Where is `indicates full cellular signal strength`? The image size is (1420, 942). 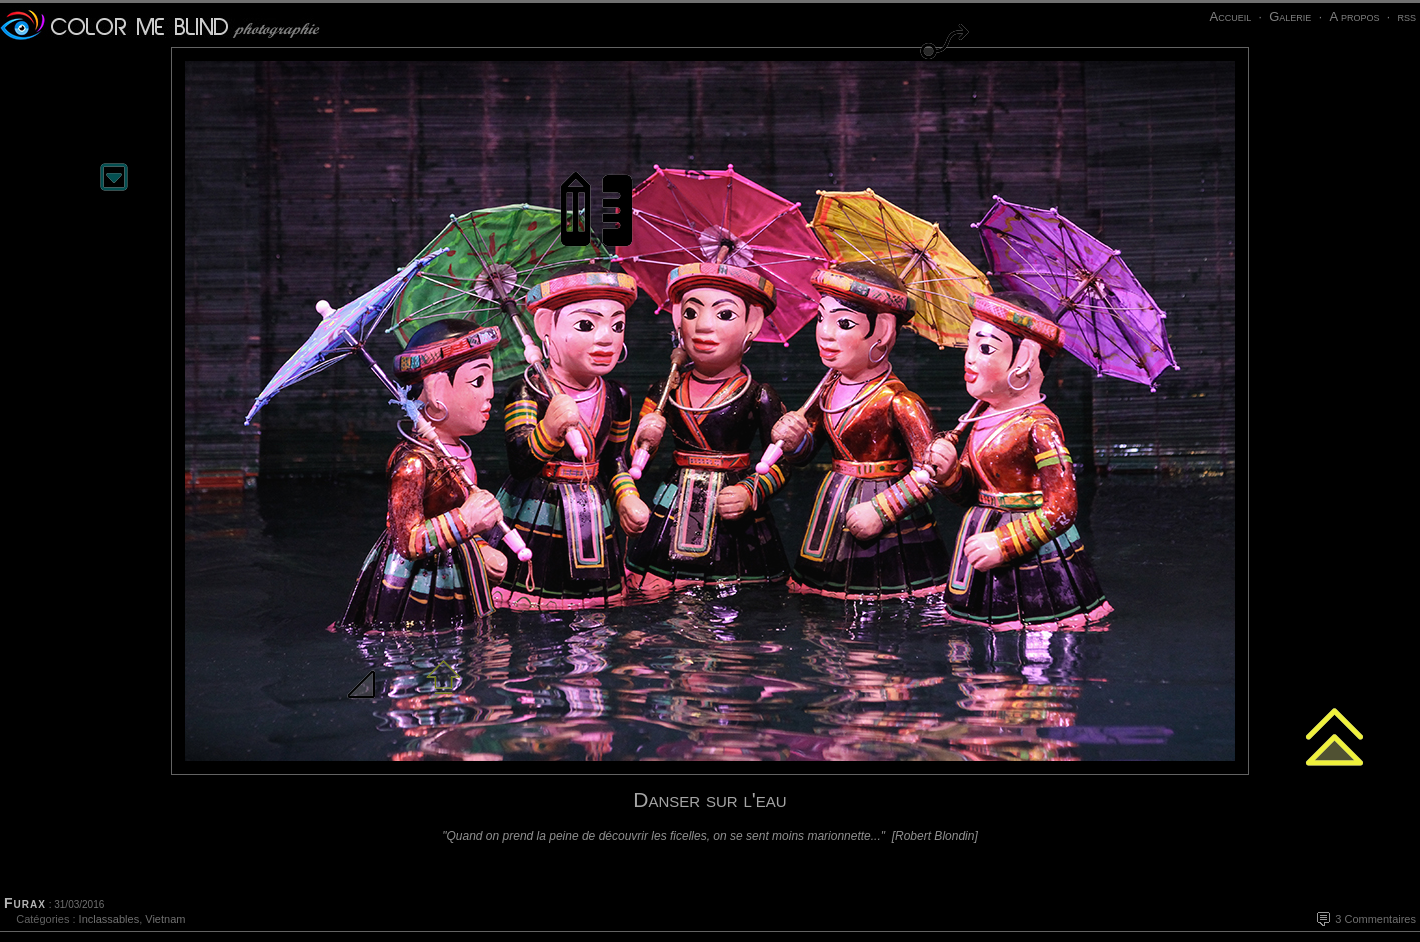 indicates full cellular signal strength is located at coordinates (363, 685).